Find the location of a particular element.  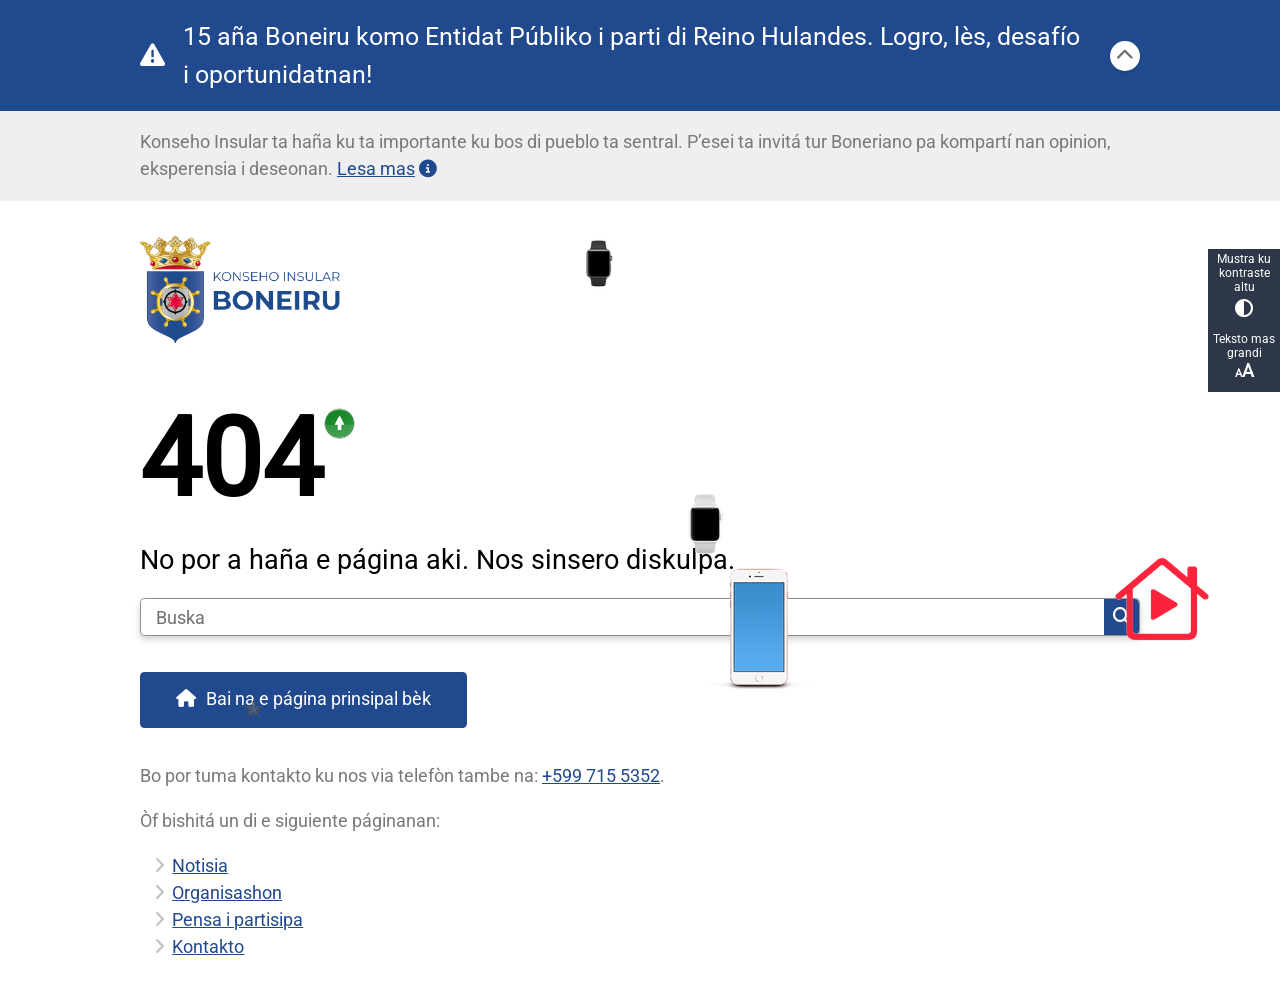

software update available for installation is located at coordinates (339, 423).